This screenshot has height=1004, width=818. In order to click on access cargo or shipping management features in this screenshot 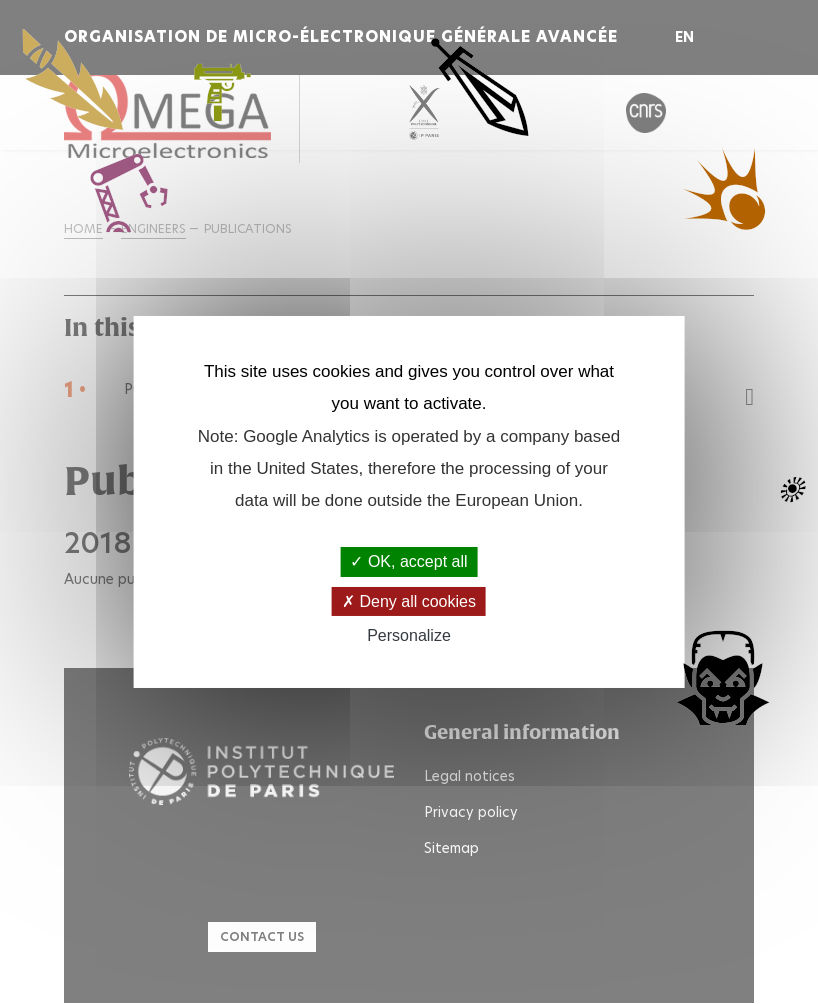, I will do `click(129, 193)`.